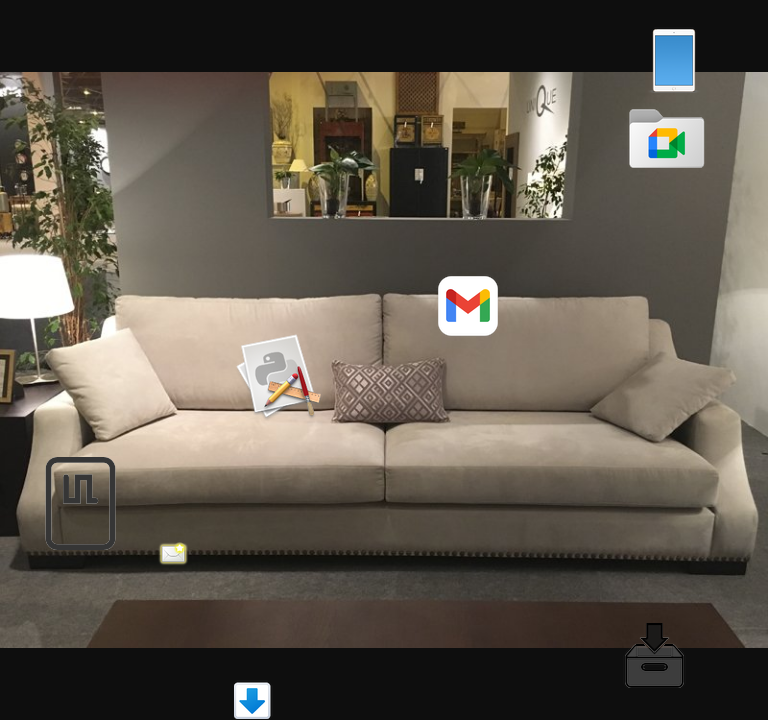 The height and width of the screenshot is (720, 768). I want to click on open folder containing Google Meet files, so click(666, 140).